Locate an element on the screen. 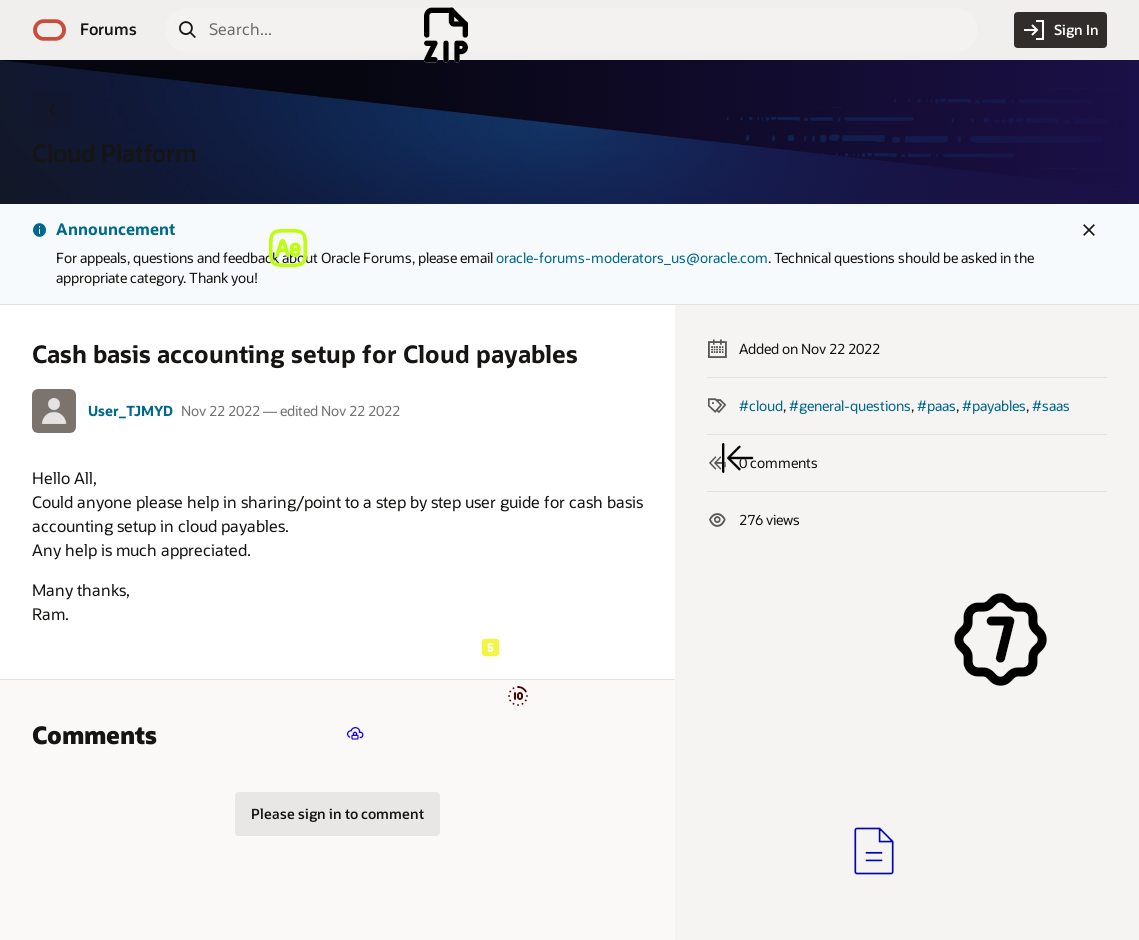 The height and width of the screenshot is (940, 1139). indicates rank or position number 7 is located at coordinates (1000, 639).